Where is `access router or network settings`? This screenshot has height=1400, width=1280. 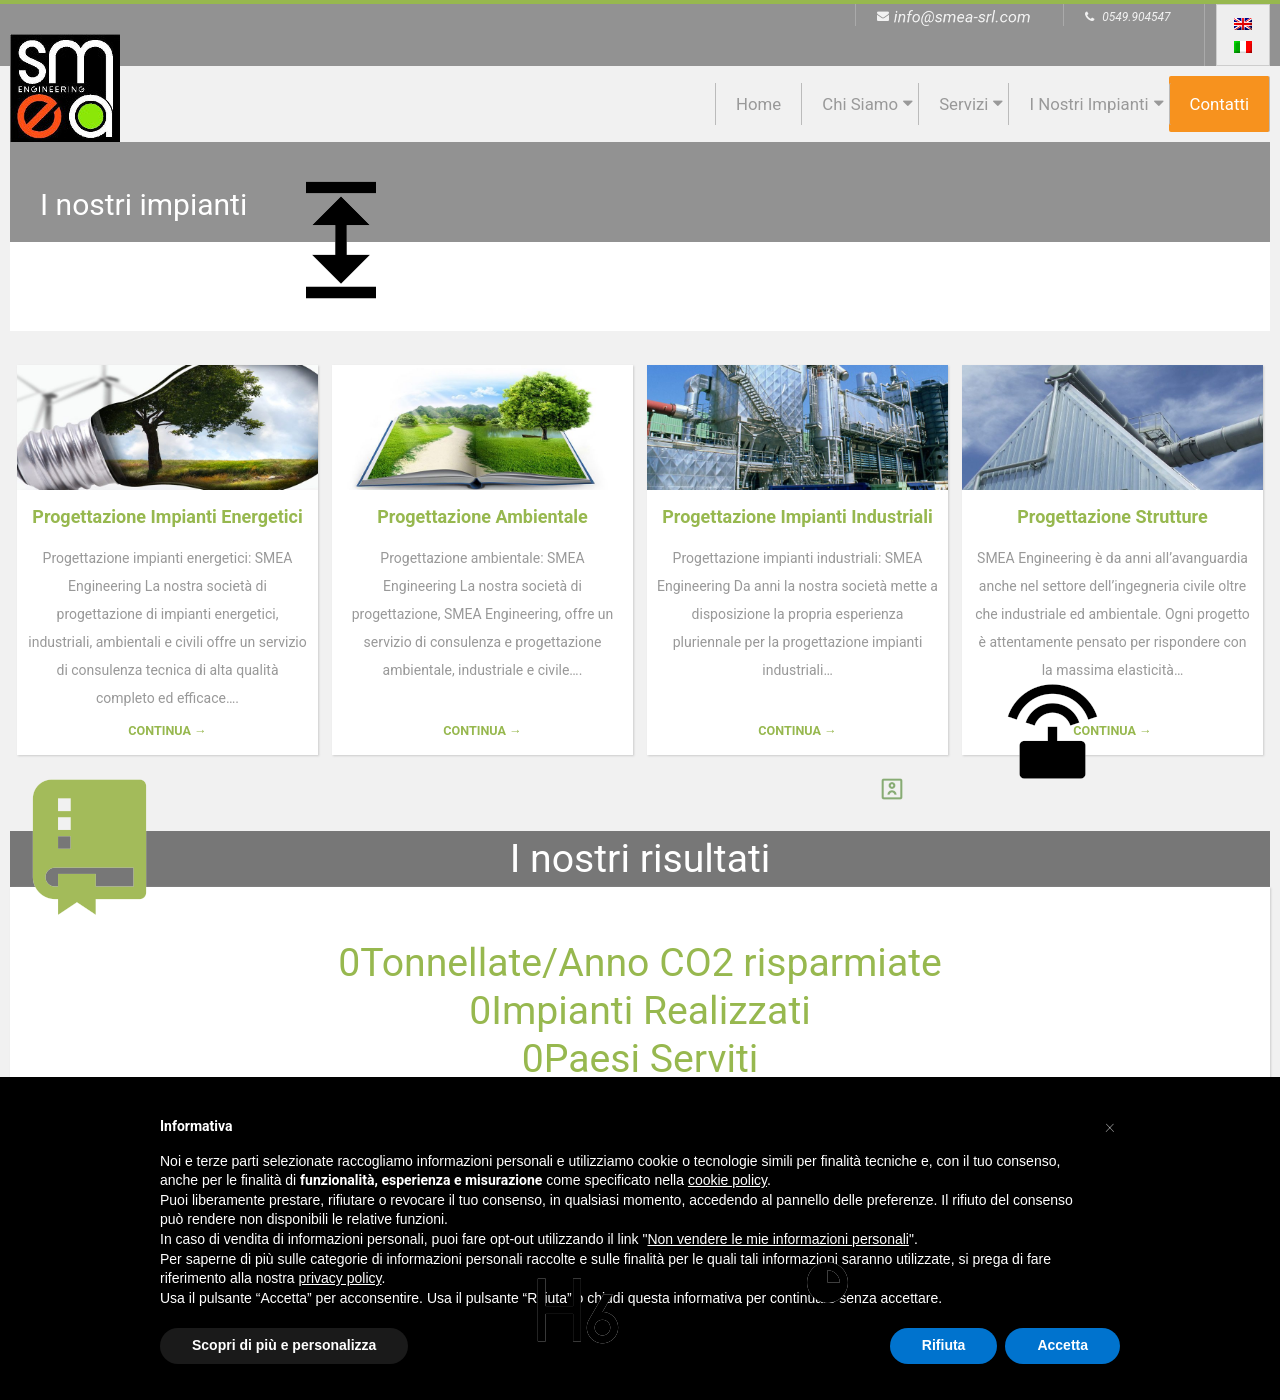 access router or network settings is located at coordinates (1052, 731).